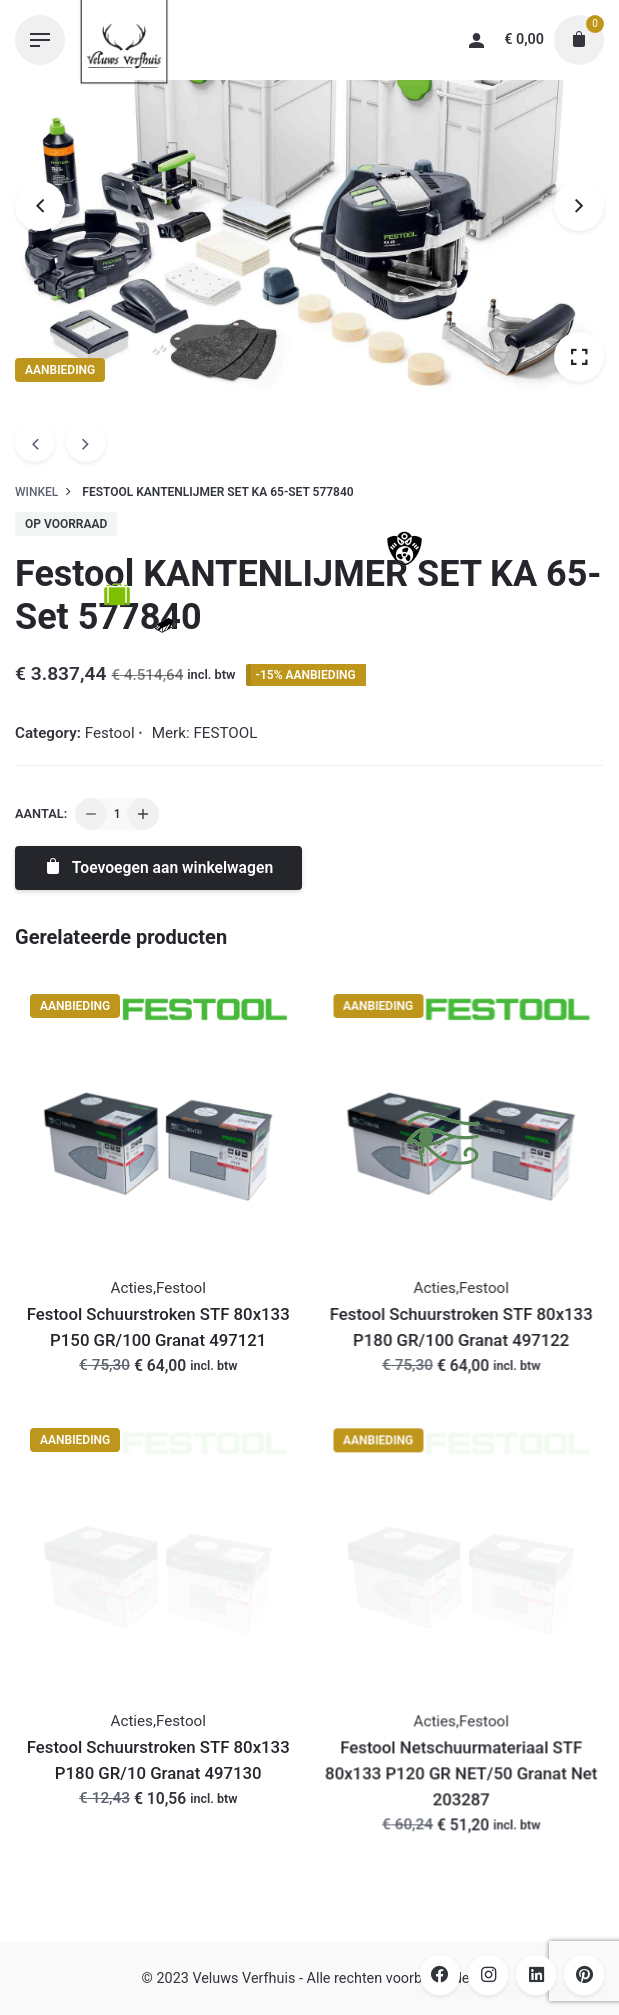  I want to click on access Egyptian or mythology-themed content, so click(443, 1138).